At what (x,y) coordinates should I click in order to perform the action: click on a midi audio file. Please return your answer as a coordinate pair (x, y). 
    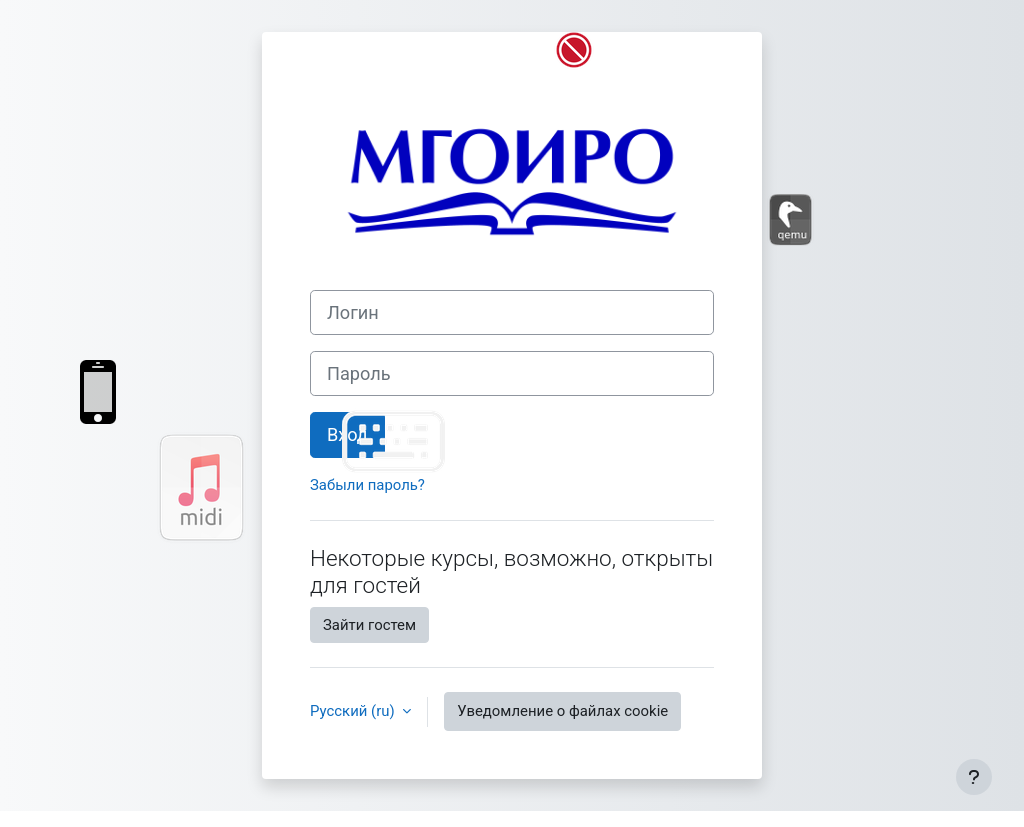
    Looking at the image, I should click on (201, 487).